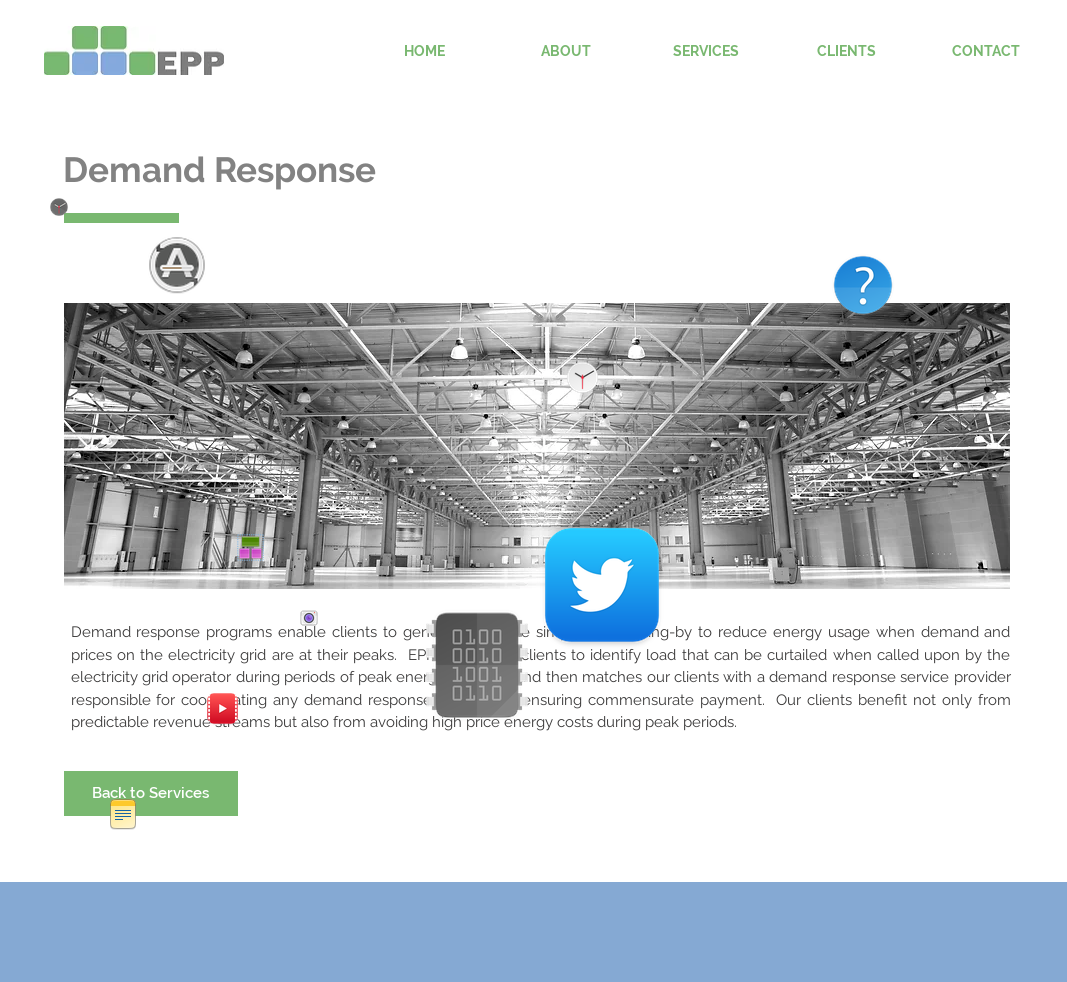 The width and height of the screenshot is (1067, 982). I want to click on firmware file type indicator, so click(477, 665).